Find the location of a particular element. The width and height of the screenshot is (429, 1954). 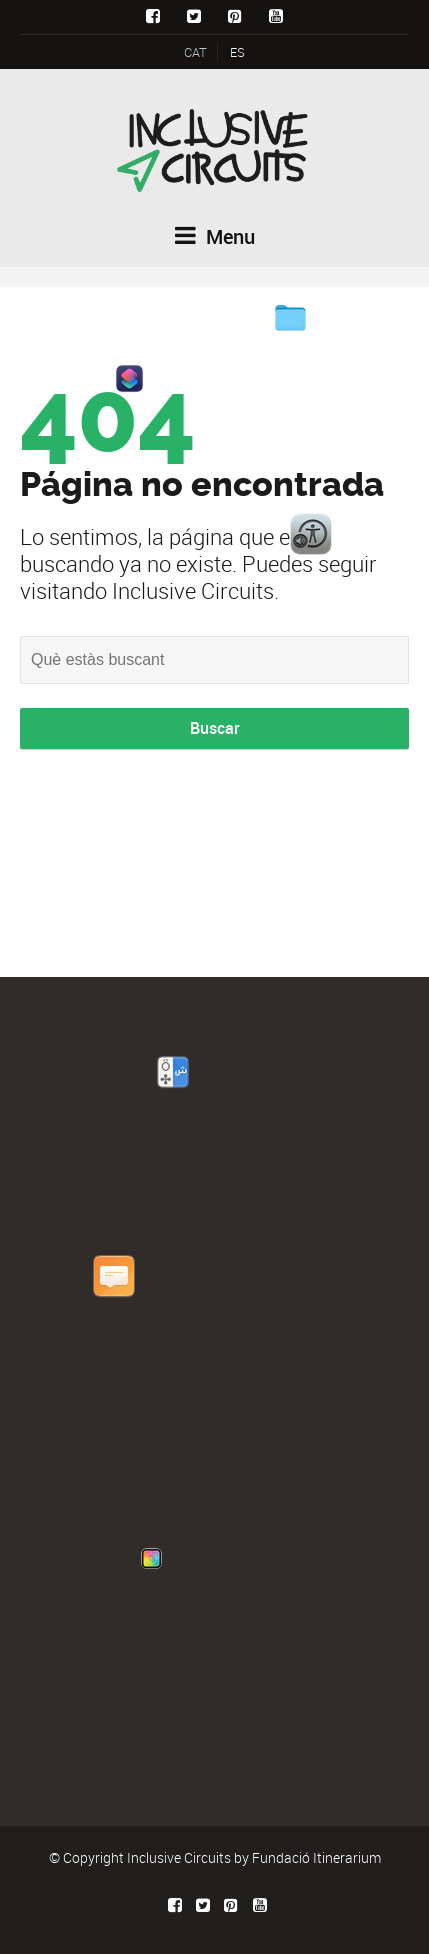

open VoiceOver accessibility utility is located at coordinates (311, 534).